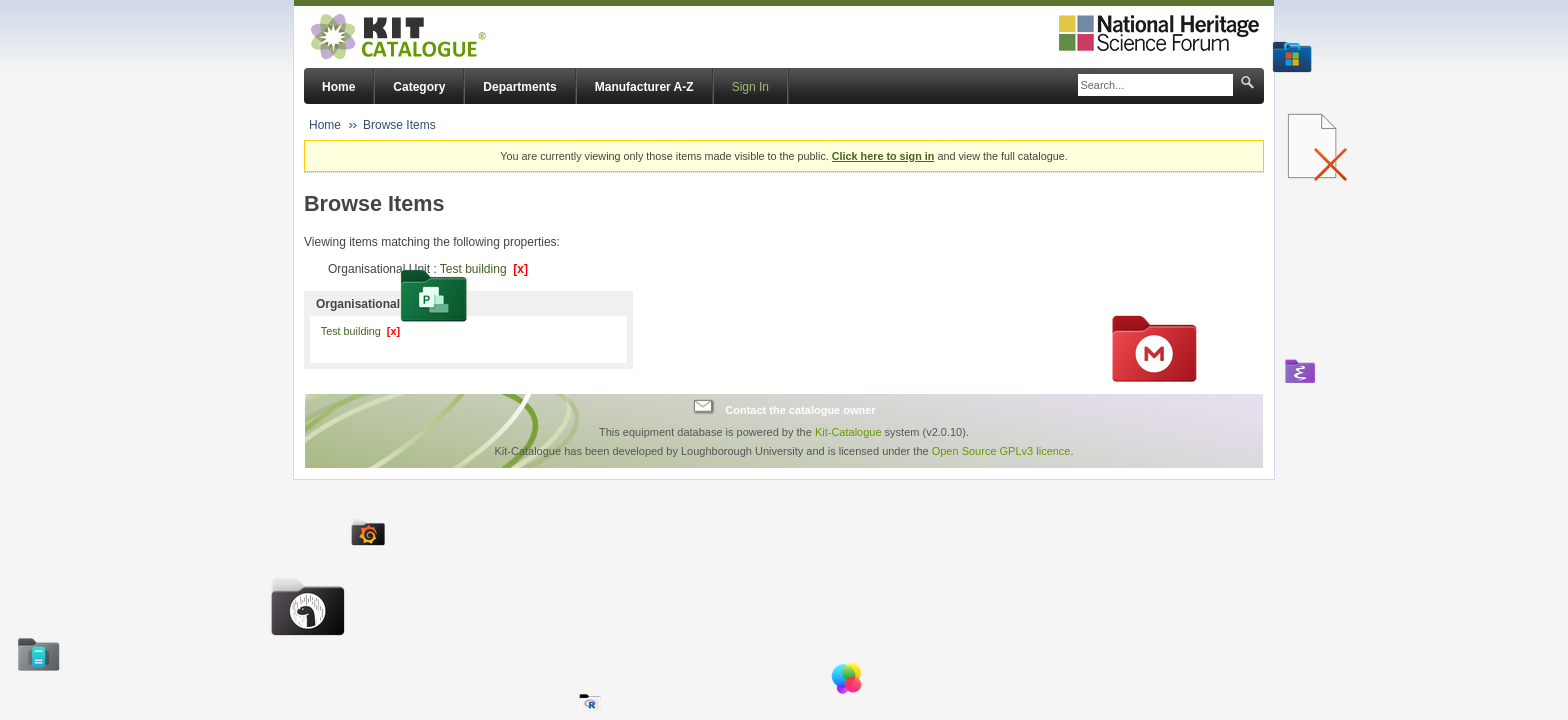  Describe the element at coordinates (590, 703) in the screenshot. I see `open folder containing R project files` at that location.